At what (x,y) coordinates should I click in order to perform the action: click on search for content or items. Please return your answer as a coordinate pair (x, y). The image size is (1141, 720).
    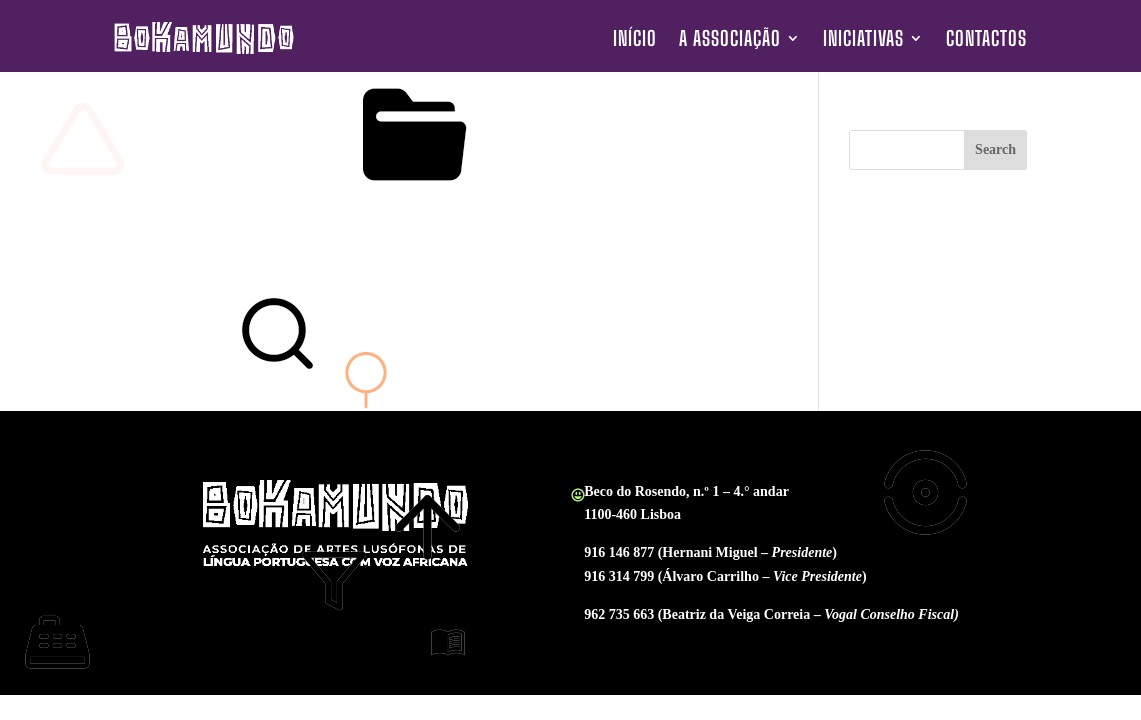
    Looking at the image, I should click on (277, 333).